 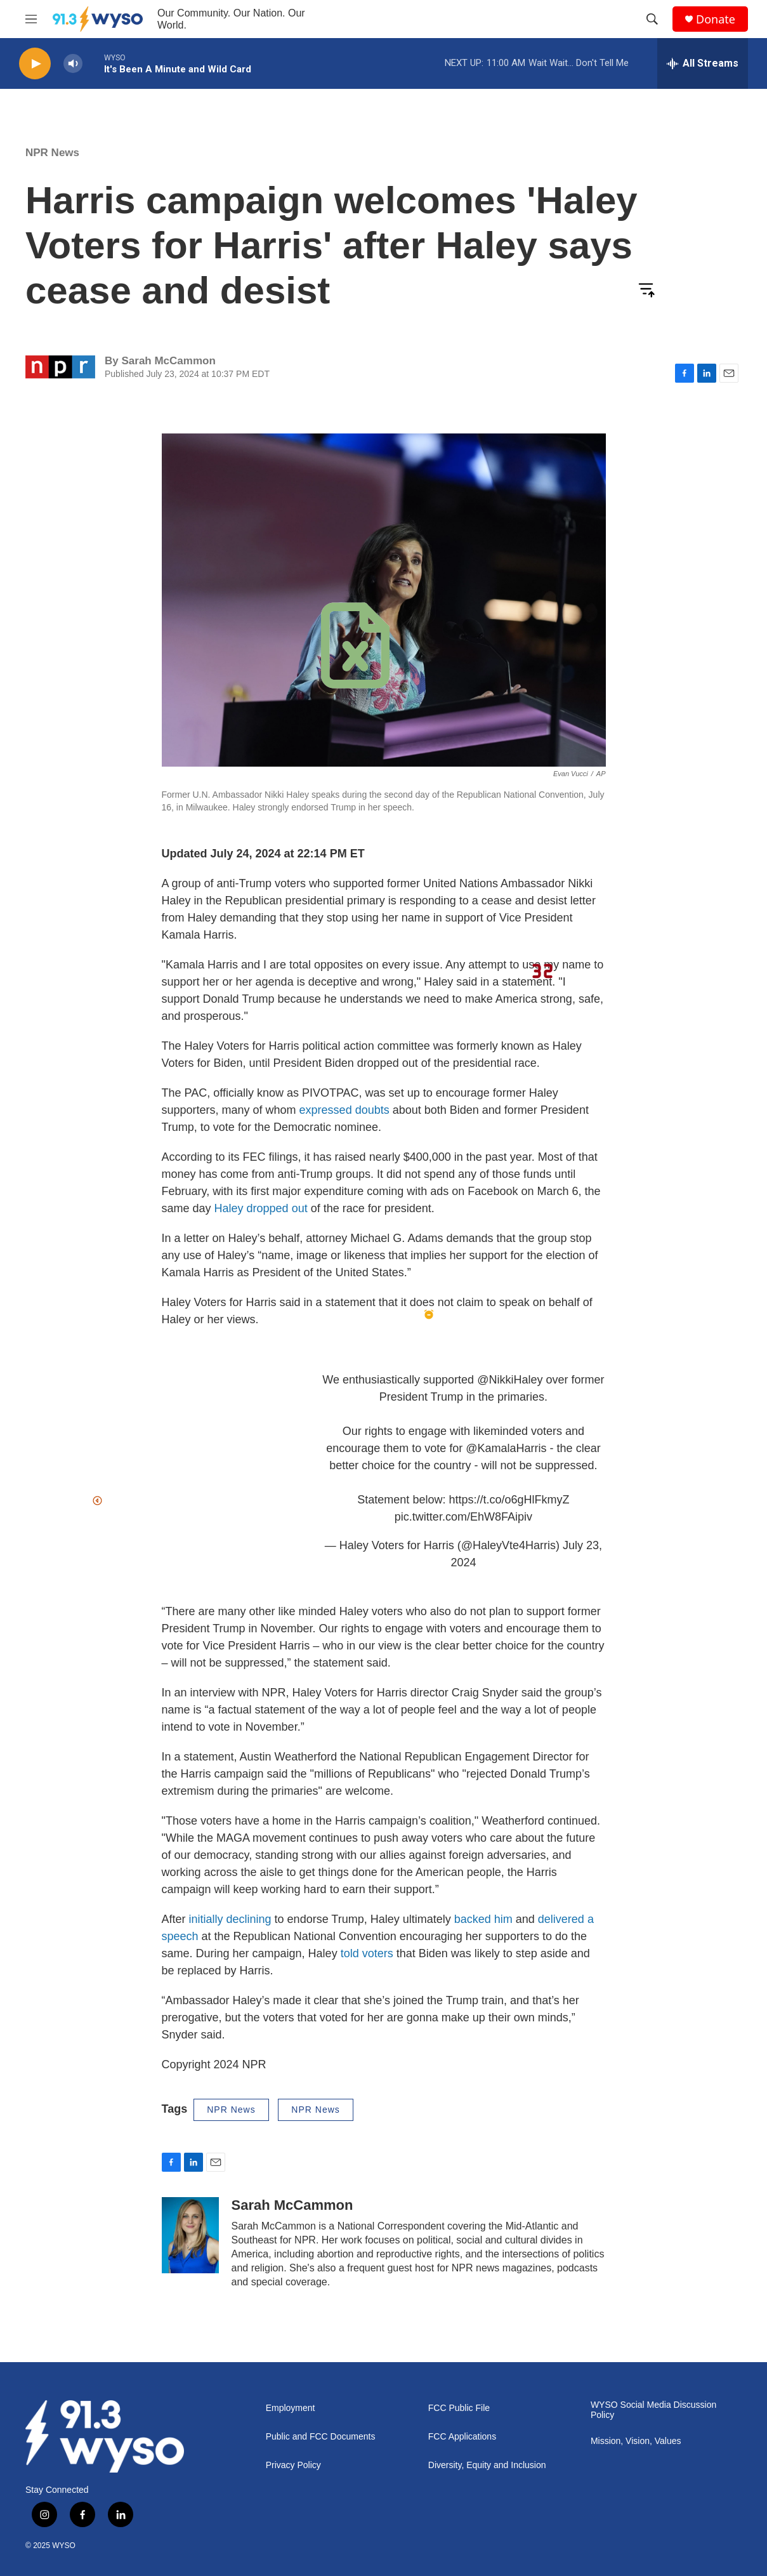 I want to click on indicates item number or position 32 in a list, so click(x=542, y=971).